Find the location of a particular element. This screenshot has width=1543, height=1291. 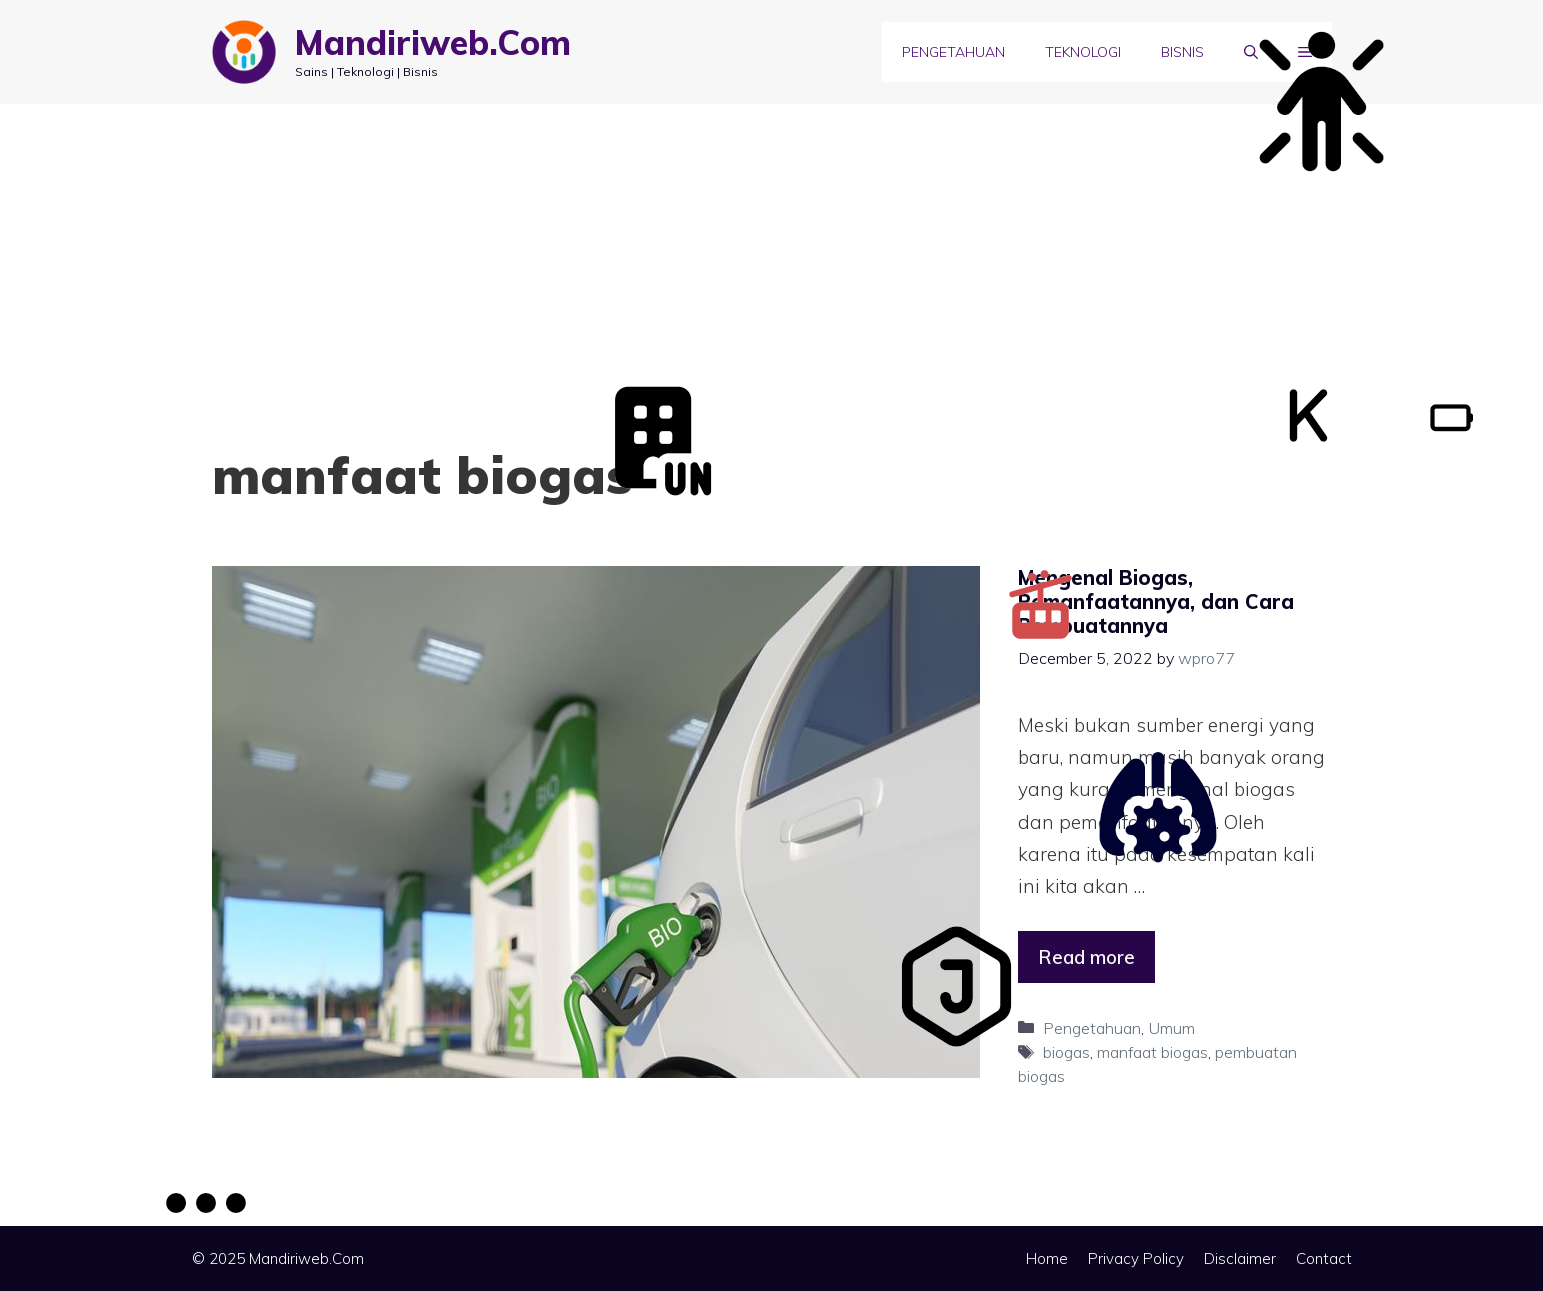

indicates battery is empty or critically low is located at coordinates (1450, 415).